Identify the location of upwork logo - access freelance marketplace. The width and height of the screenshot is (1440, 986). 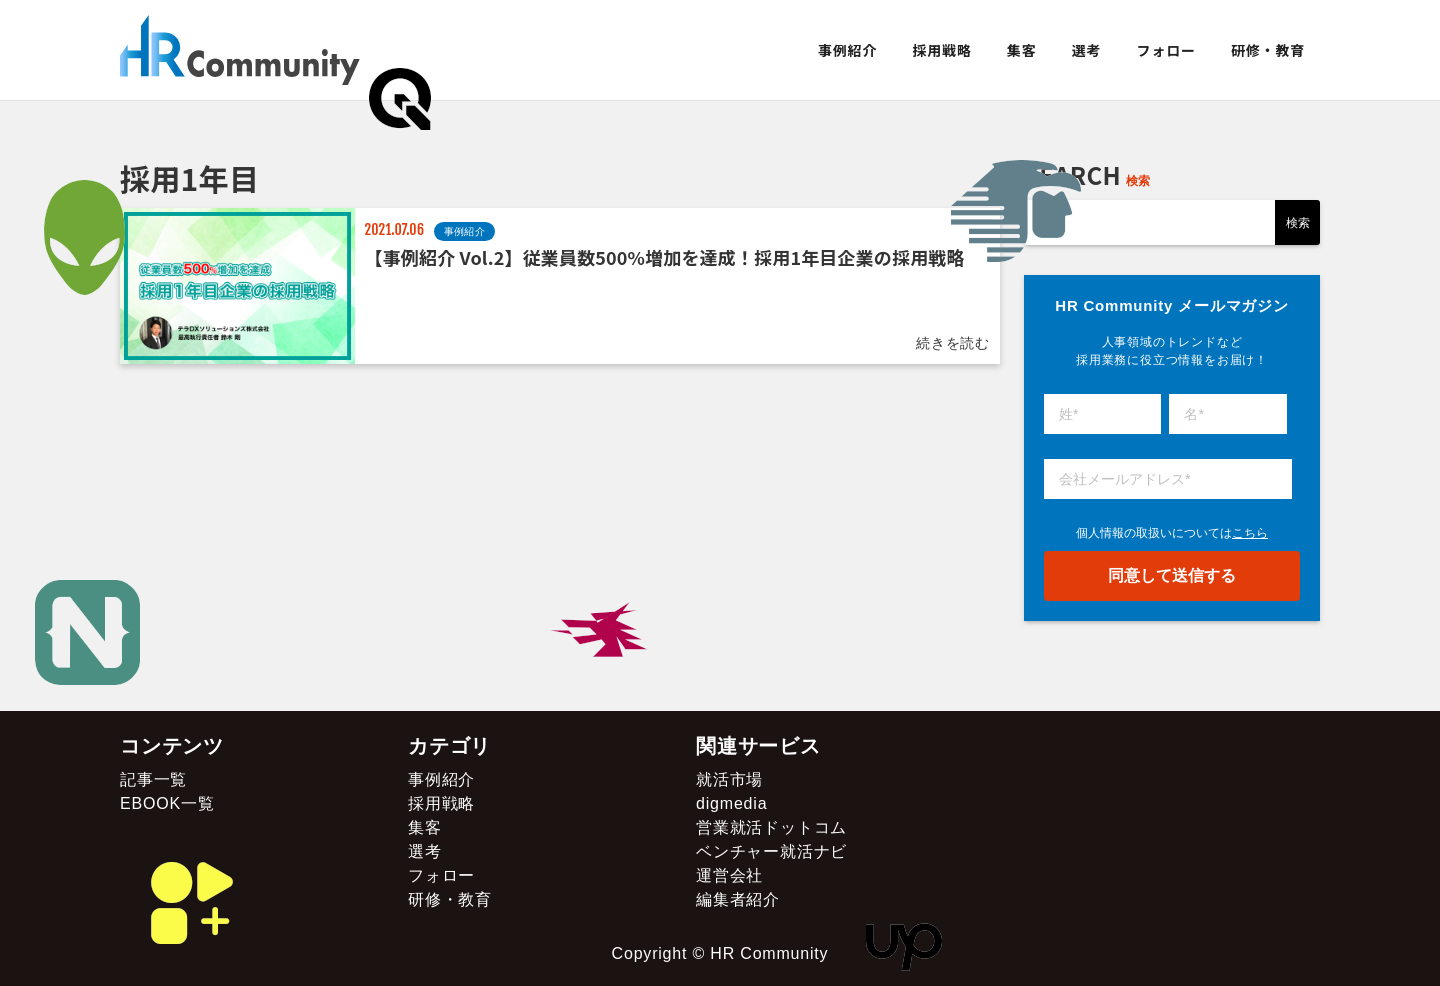
(904, 947).